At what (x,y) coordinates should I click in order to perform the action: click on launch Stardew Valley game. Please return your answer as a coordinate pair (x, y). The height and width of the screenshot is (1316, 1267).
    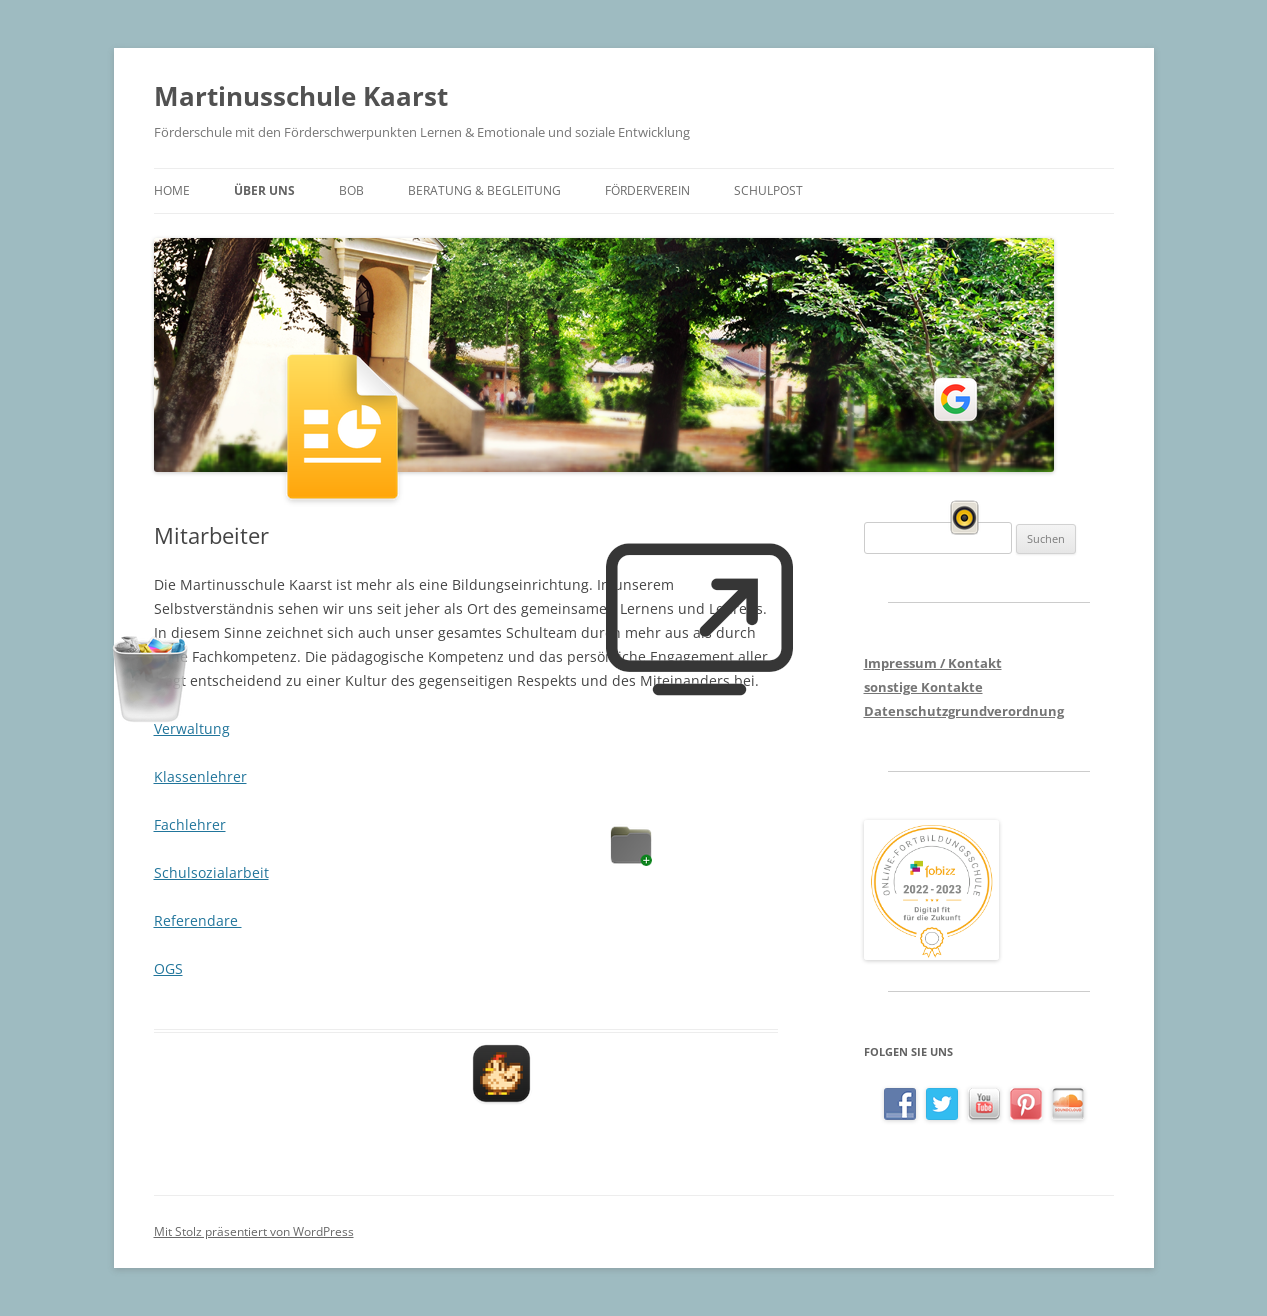
    Looking at the image, I should click on (501, 1073).